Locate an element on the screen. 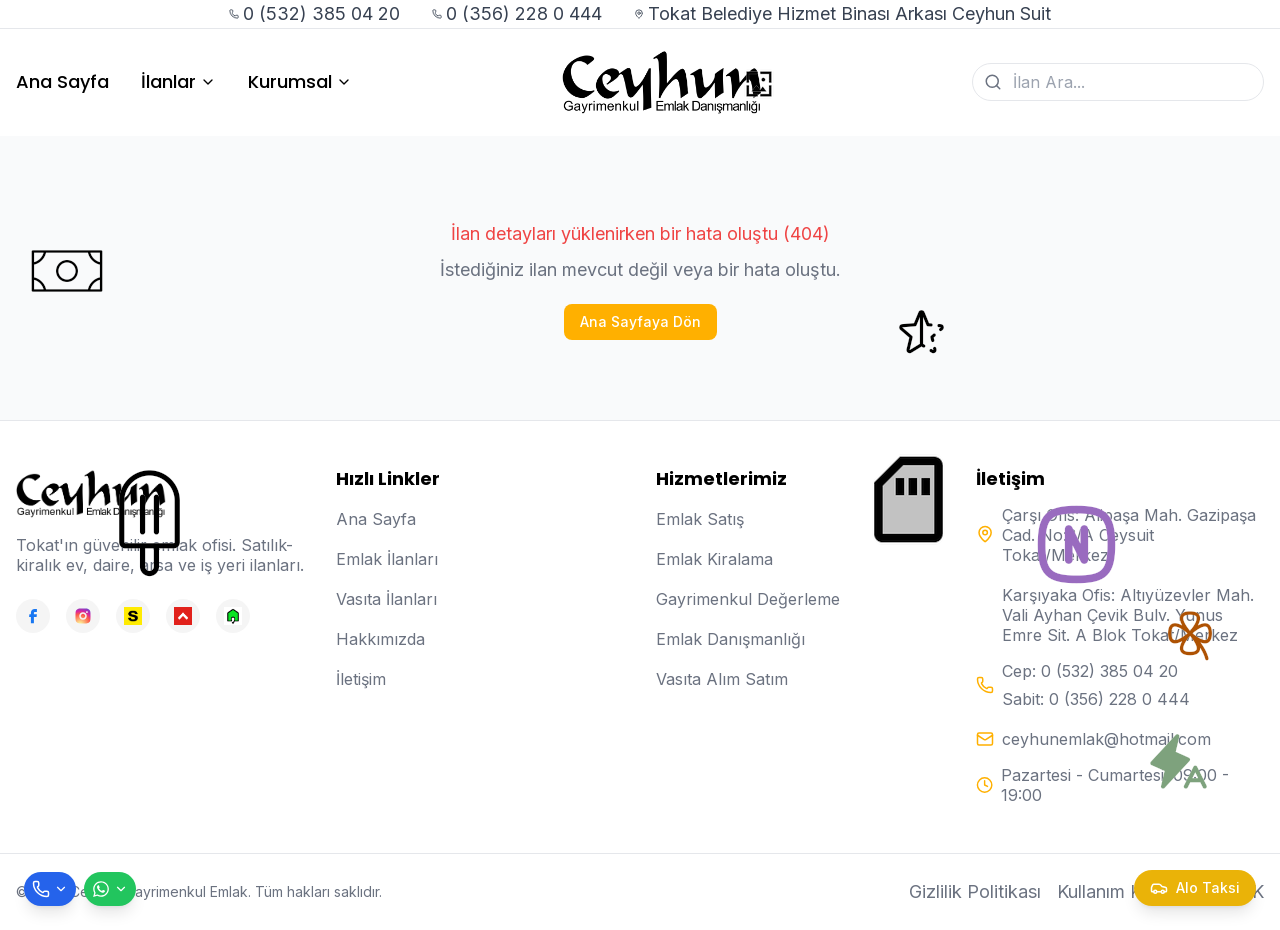  view your balance or funds is located at coordinates (67, 271).